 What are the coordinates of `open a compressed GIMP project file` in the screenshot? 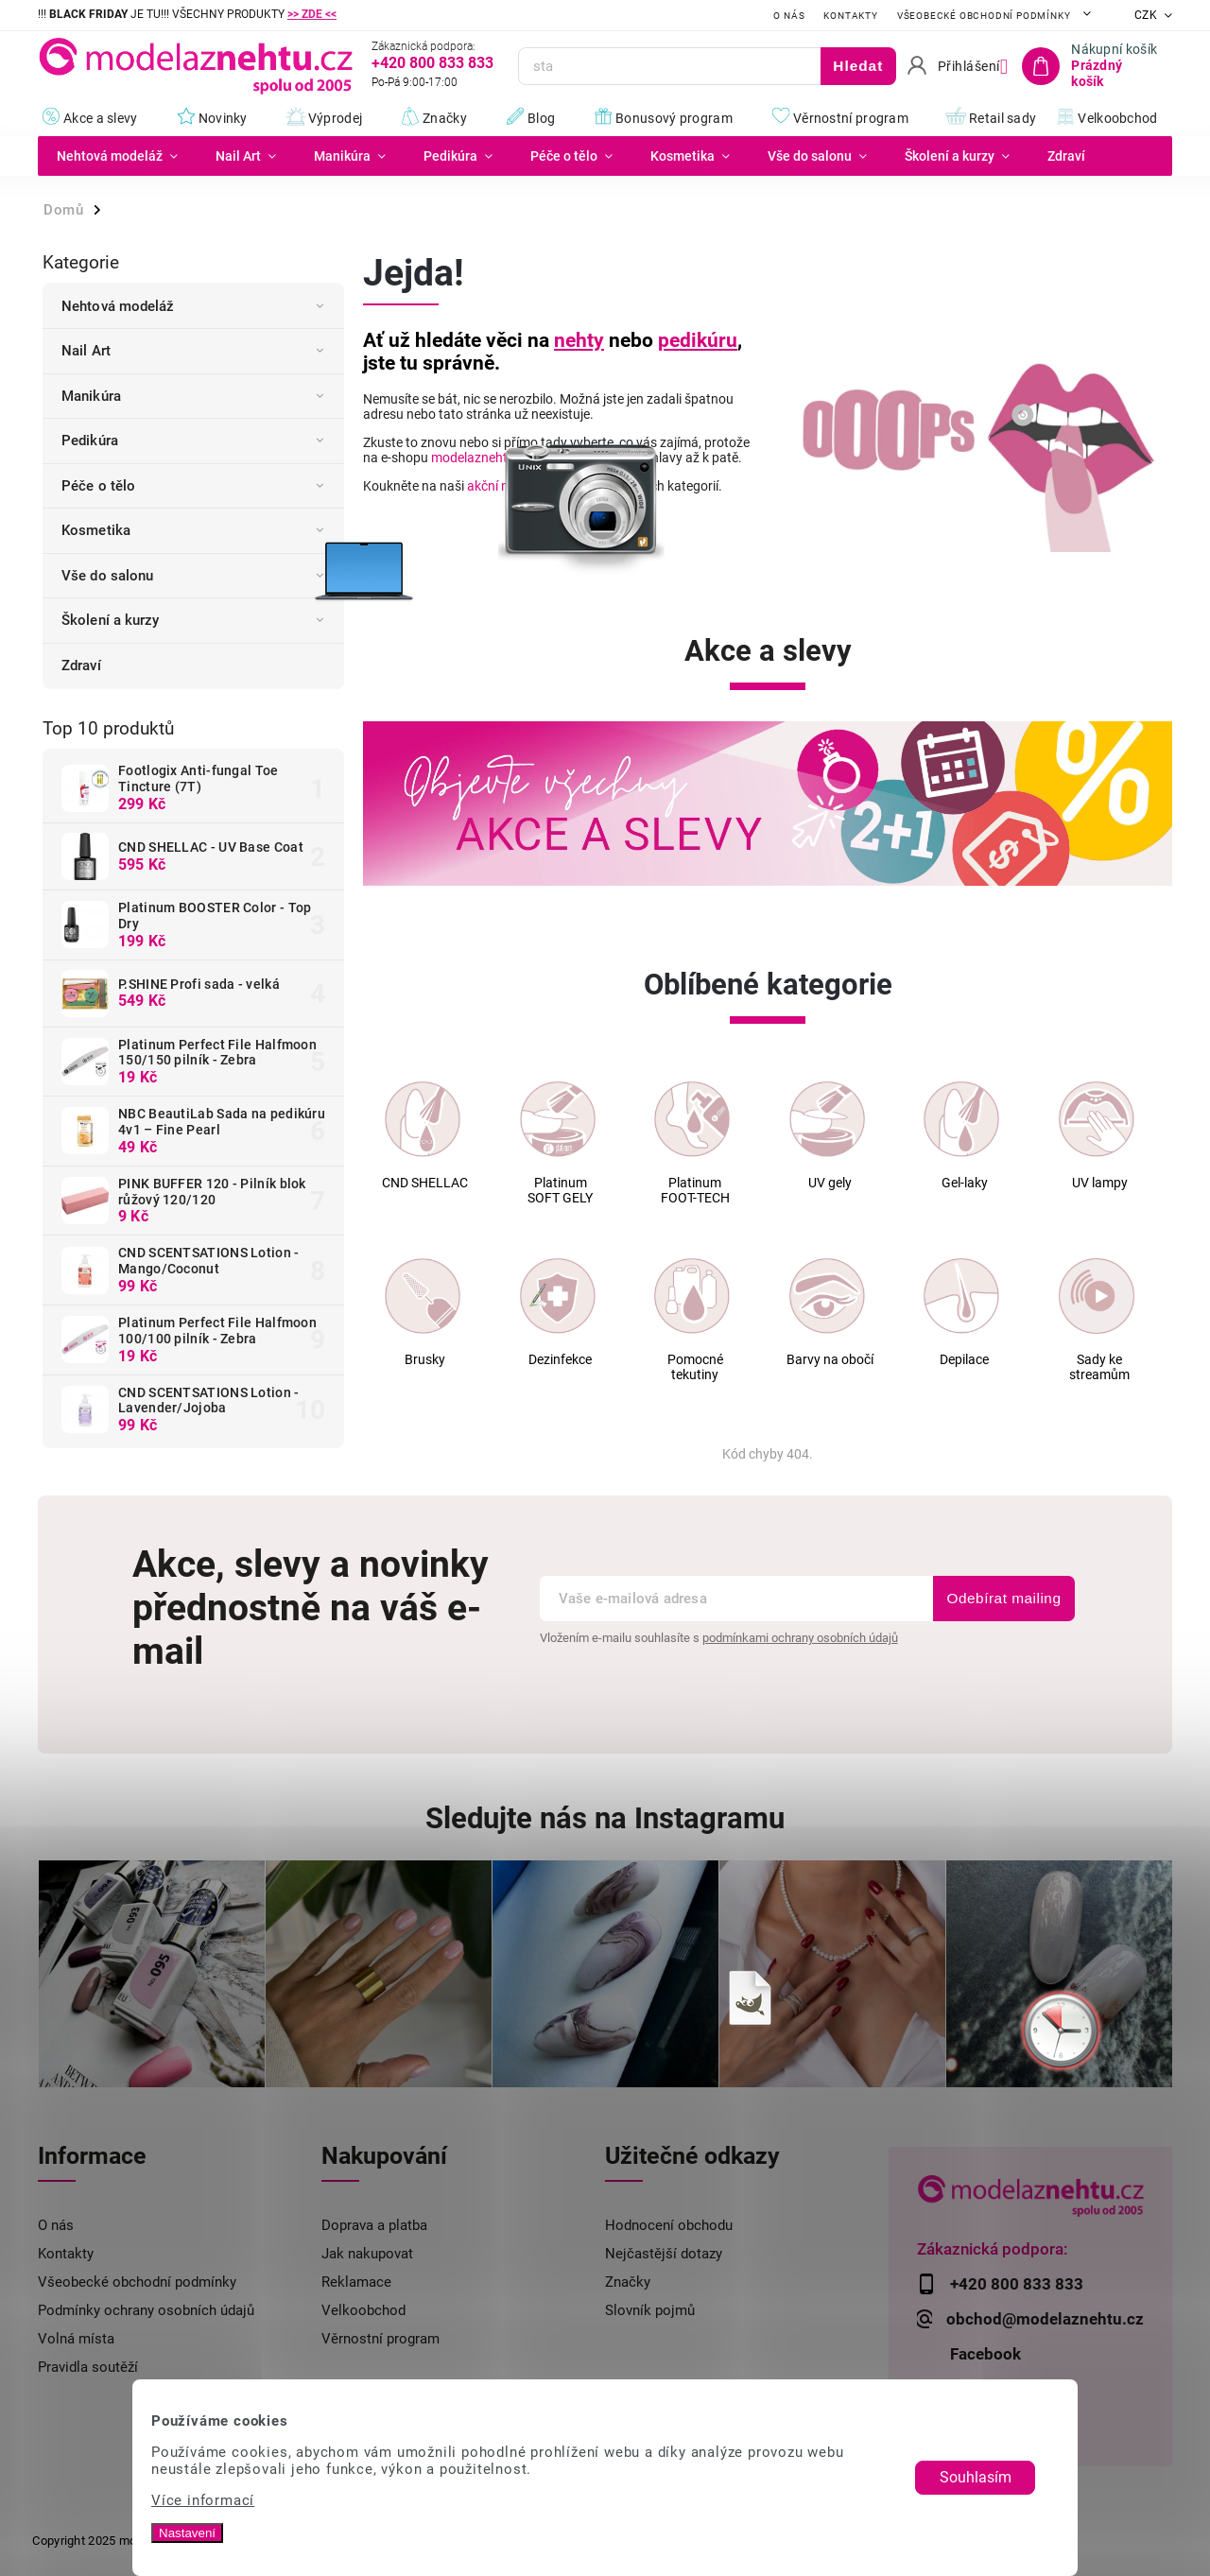 It's located at (750, 1998).